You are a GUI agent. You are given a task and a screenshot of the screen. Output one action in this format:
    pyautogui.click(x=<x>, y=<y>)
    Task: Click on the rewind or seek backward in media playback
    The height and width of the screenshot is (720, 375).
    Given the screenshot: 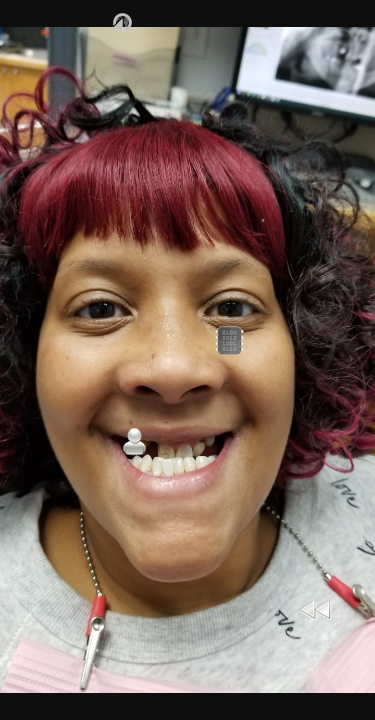 What is the action you would take?
    pyautogui.click(x=314, y=609)
    